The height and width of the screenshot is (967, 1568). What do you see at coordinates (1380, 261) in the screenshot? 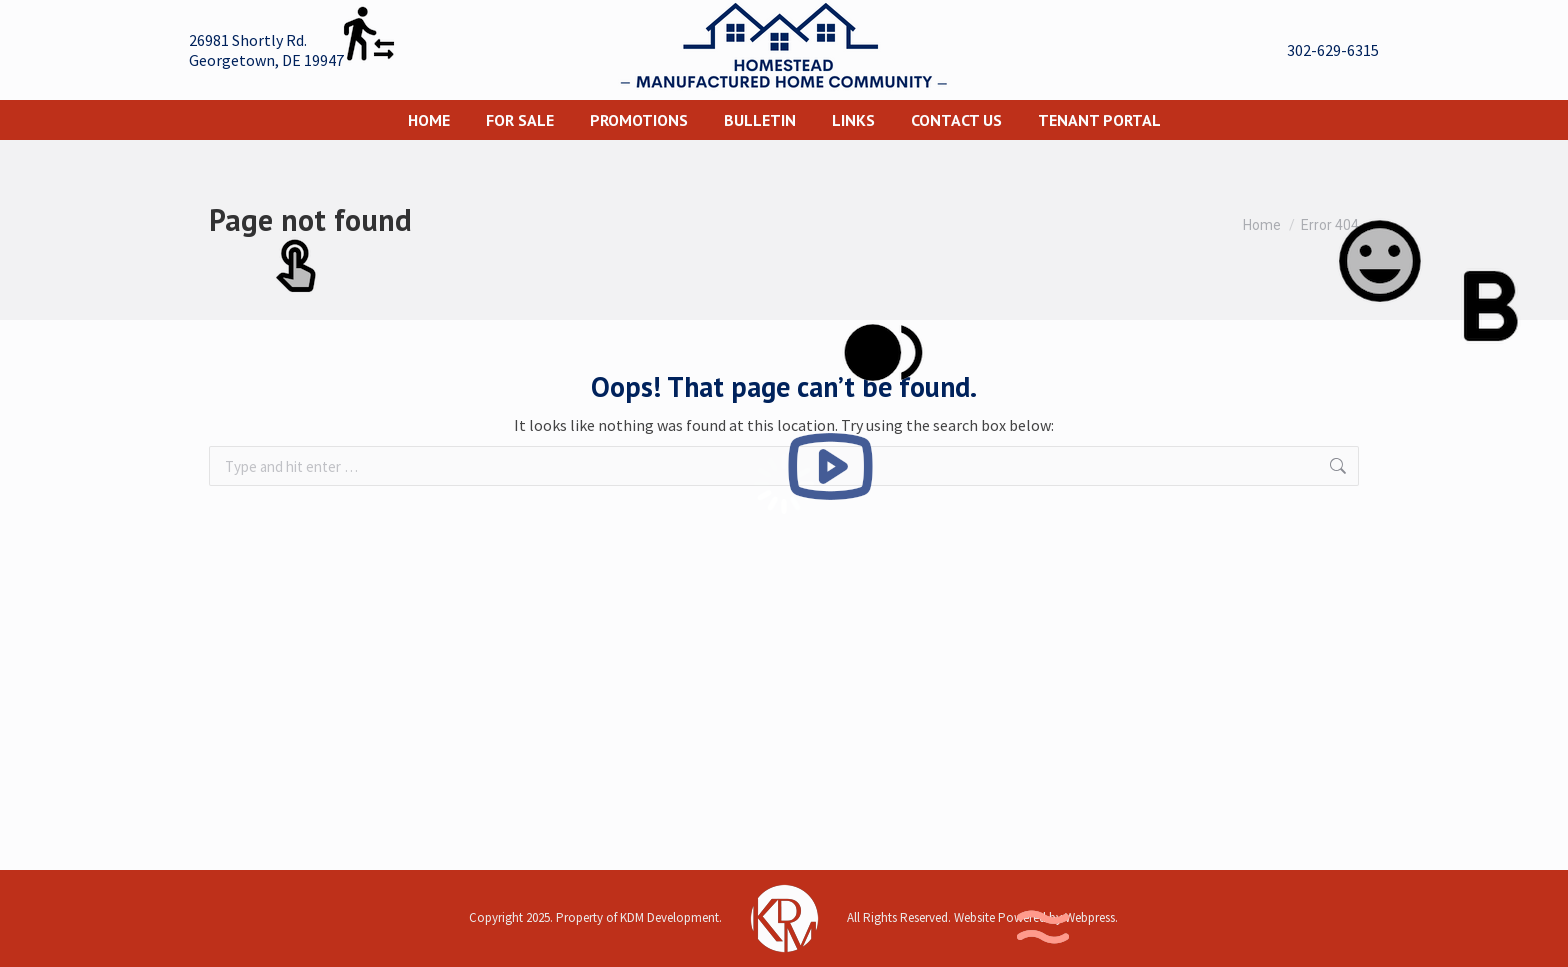
I see `insert an emoji or emoticon` at bounding box center [1380, 261].